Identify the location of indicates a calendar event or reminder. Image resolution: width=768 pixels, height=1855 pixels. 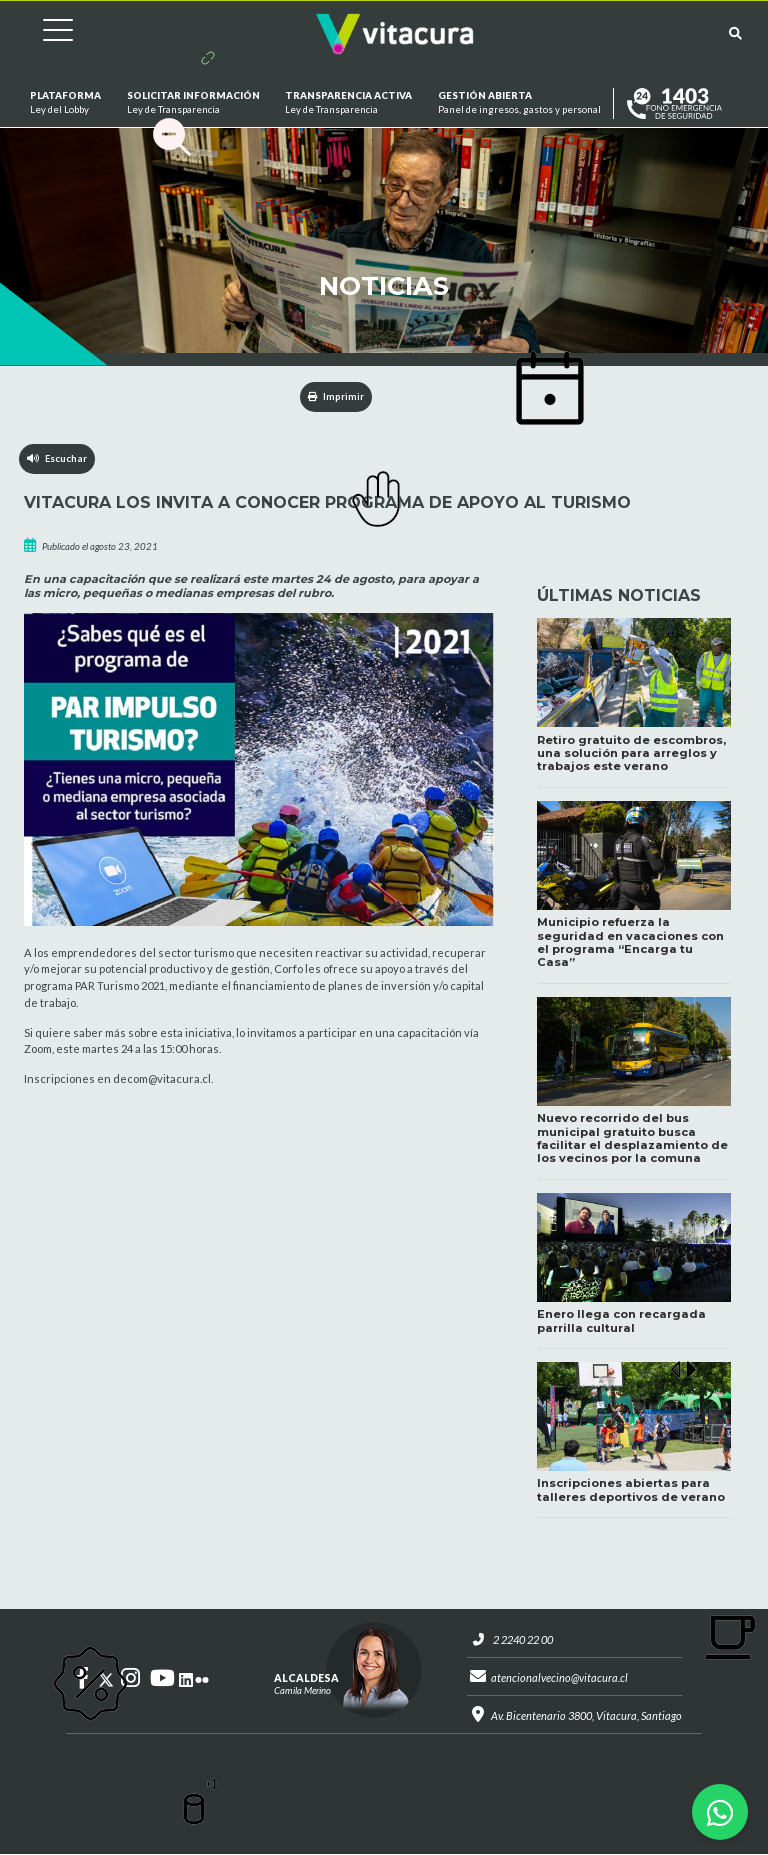
(550, 391).